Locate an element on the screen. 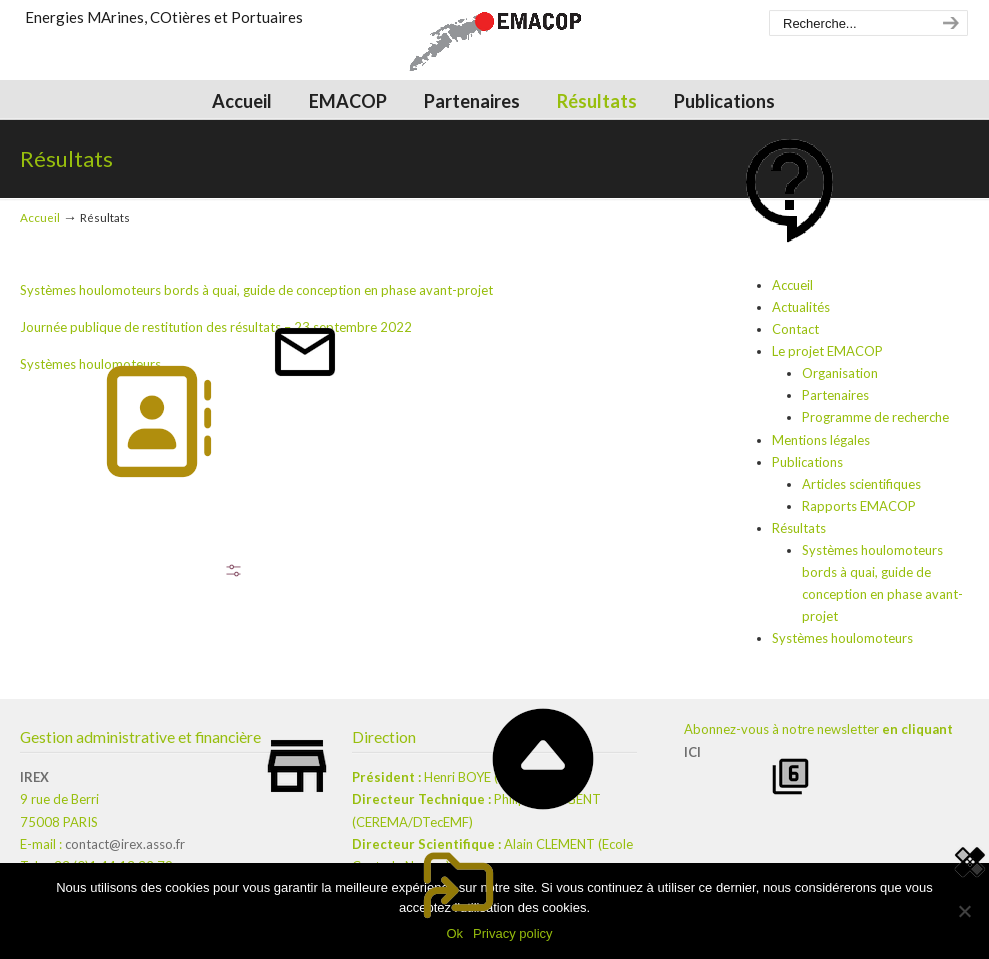 This screenshot has height=959, width=989. expand or collapse a section upward is located at coordinates (543, 759).